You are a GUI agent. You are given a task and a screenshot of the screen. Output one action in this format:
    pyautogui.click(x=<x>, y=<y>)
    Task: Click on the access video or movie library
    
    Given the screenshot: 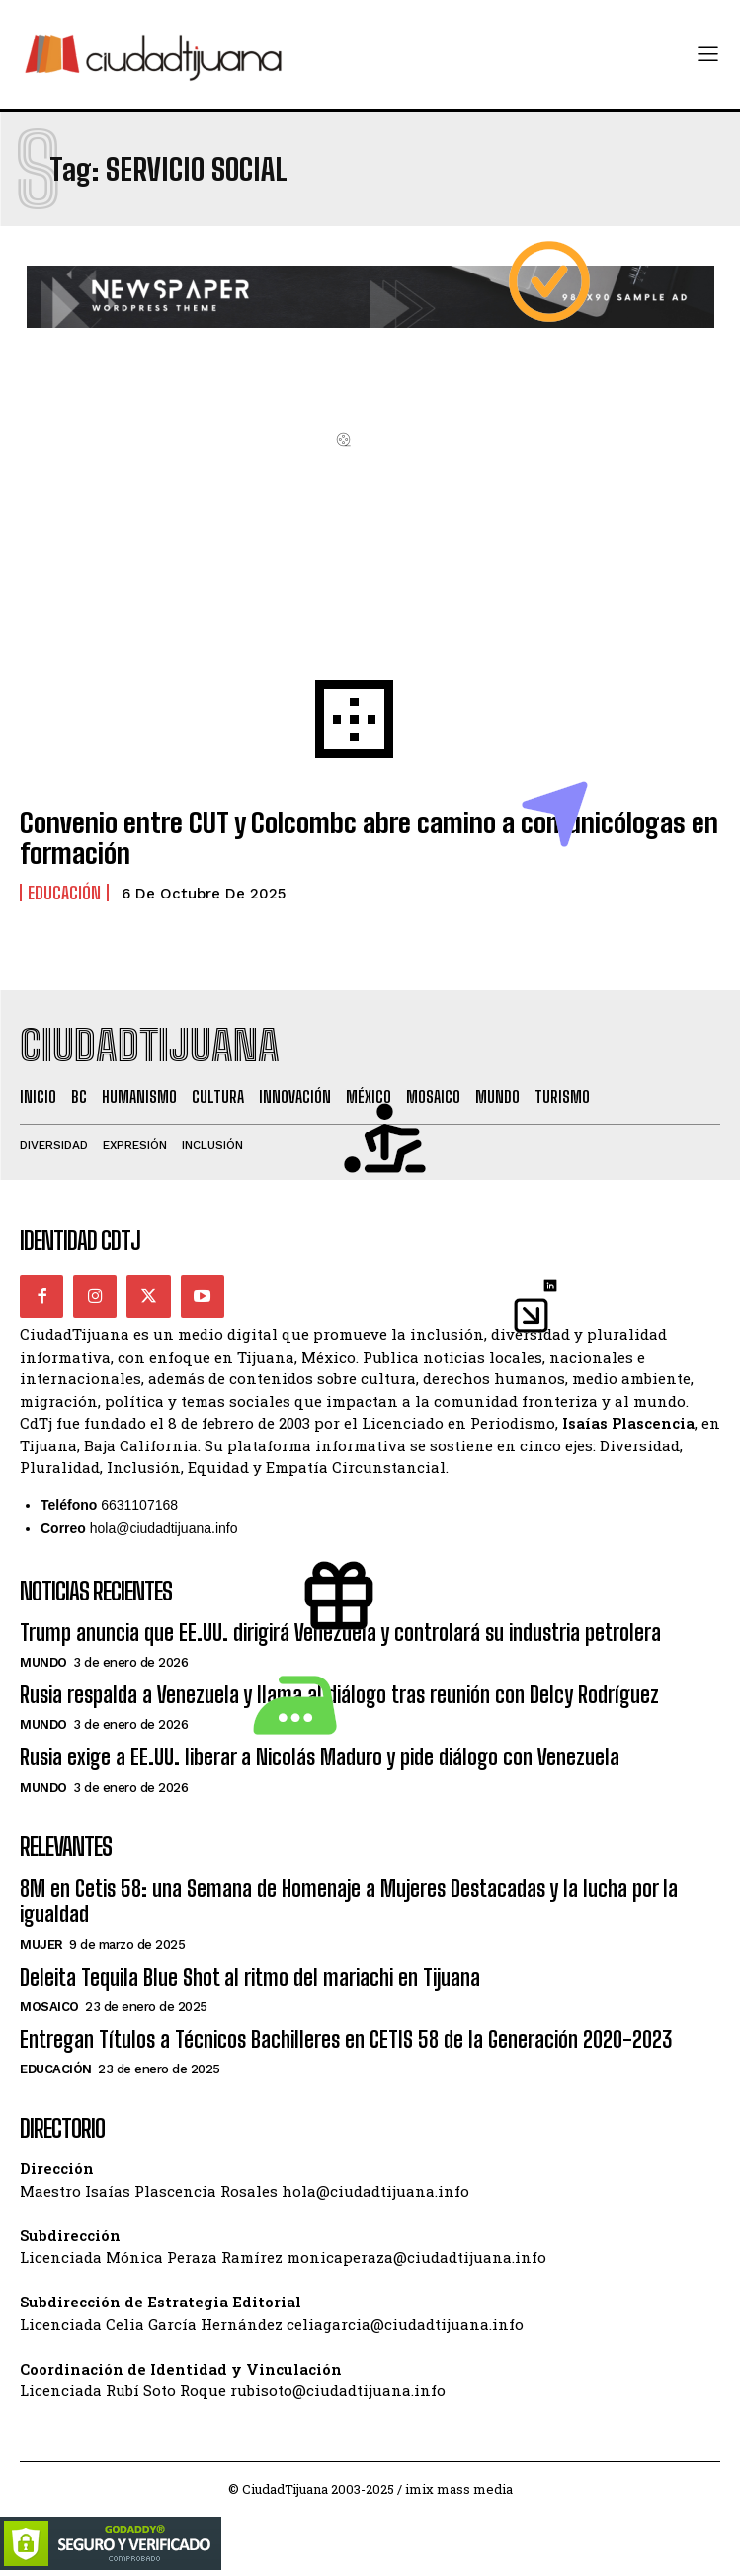 What is the action you would take?
    pyautogui.click(x=343, y=439)
    